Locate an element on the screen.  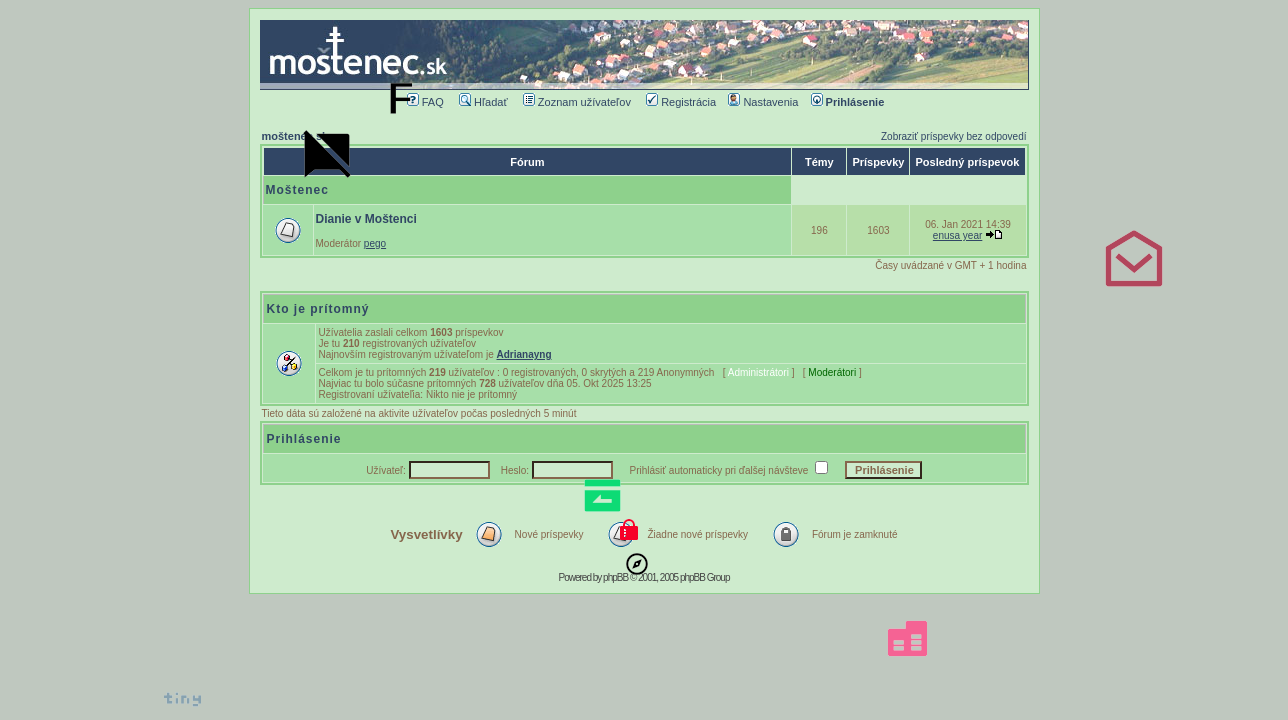
access database or data storage is located at coordinates (907, 638).